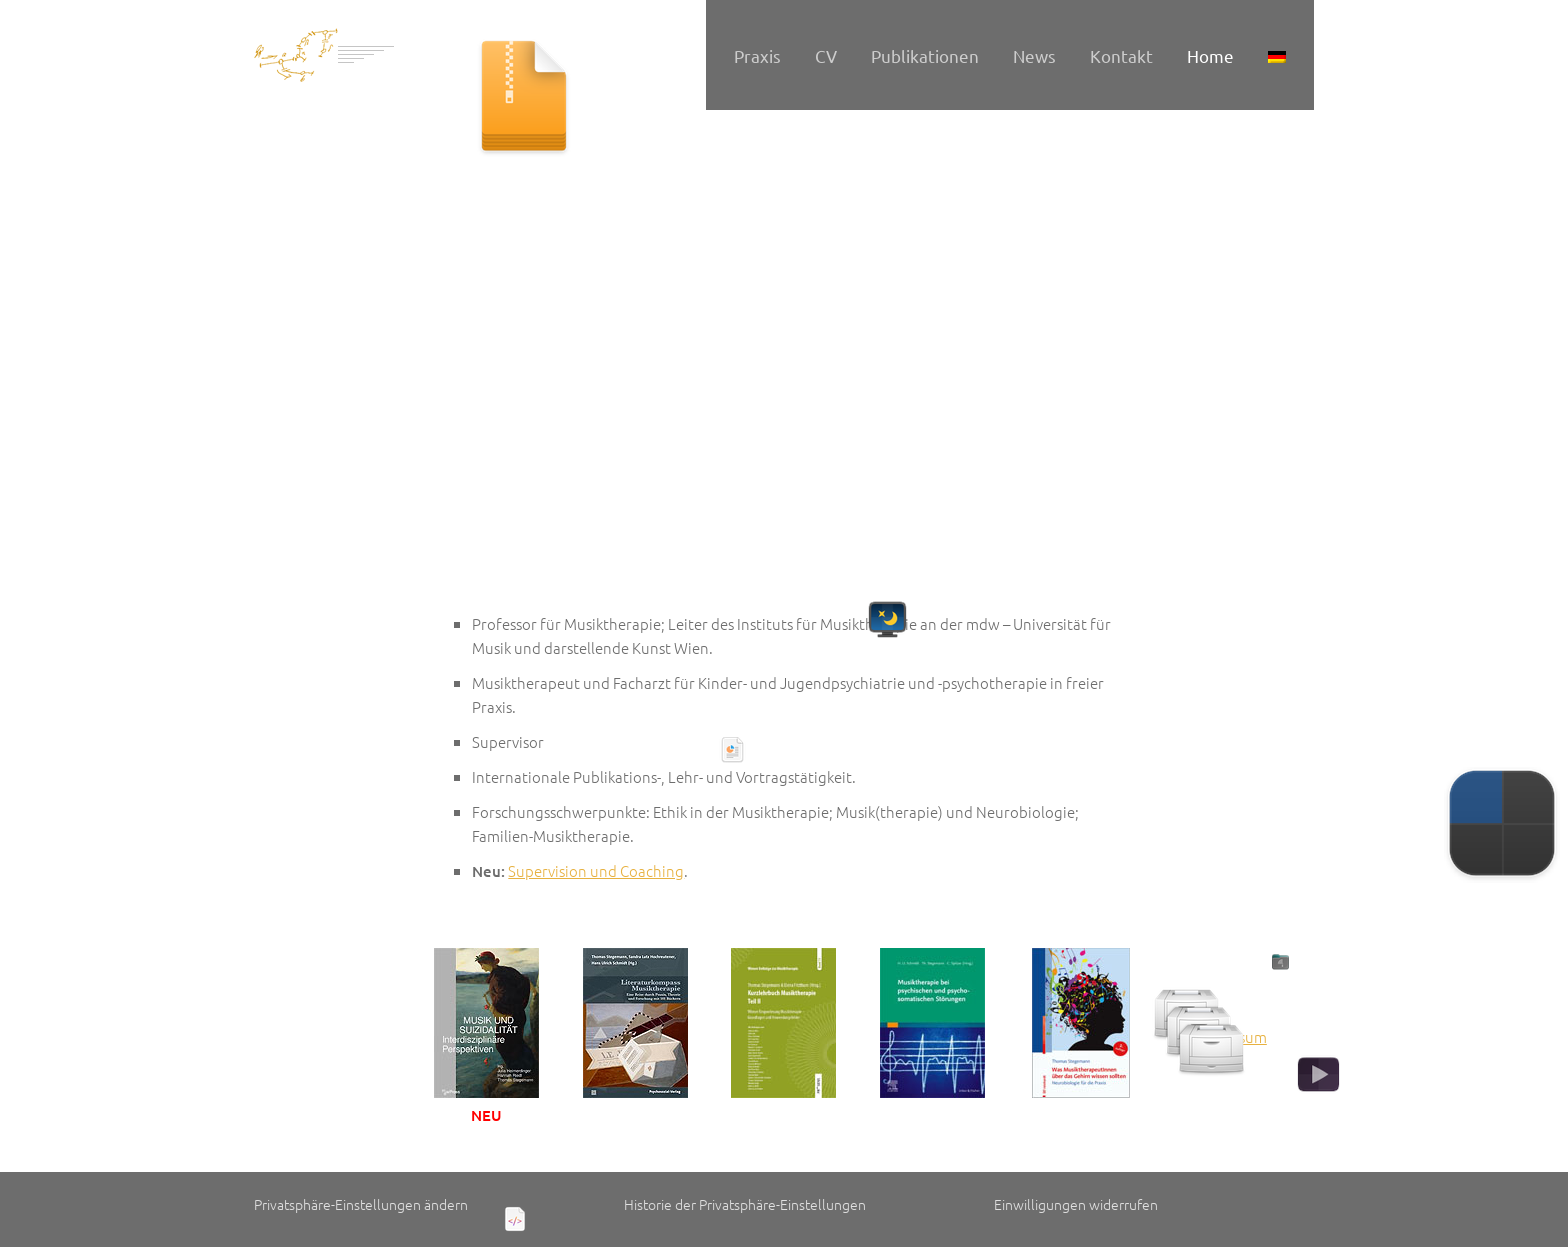  I want to click on a maven xml configuration file, so click(515, 1219).